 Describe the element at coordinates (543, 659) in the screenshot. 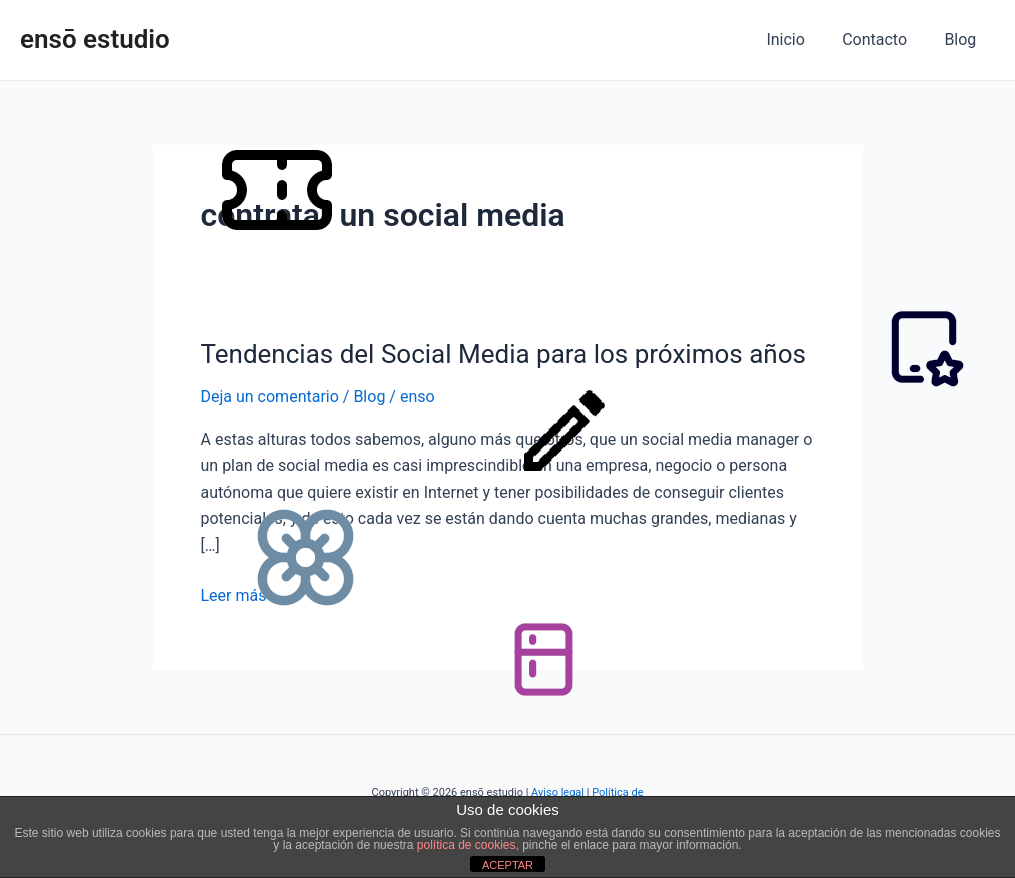

I see `access kitchen appliance controls` at that location.